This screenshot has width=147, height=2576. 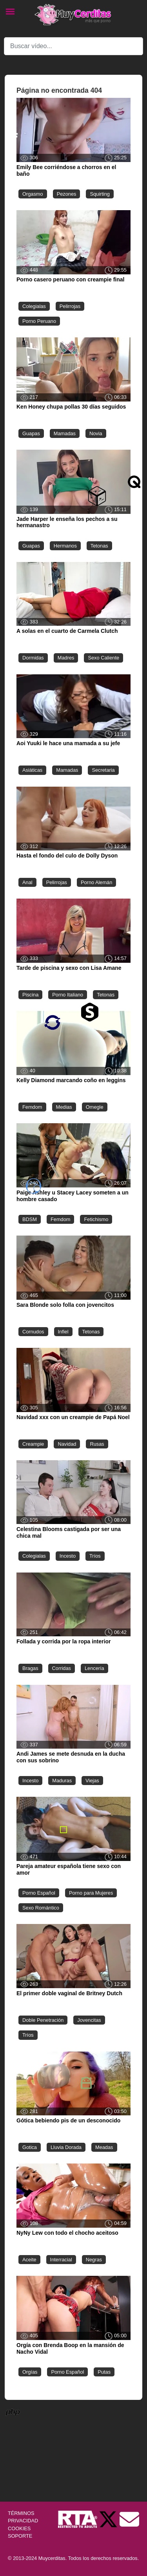 What do you see at coordinates (90, 1012) in the screenshot?
I see `visit the SPOJ competitive programming platform` at bounding box center [90, 1012].